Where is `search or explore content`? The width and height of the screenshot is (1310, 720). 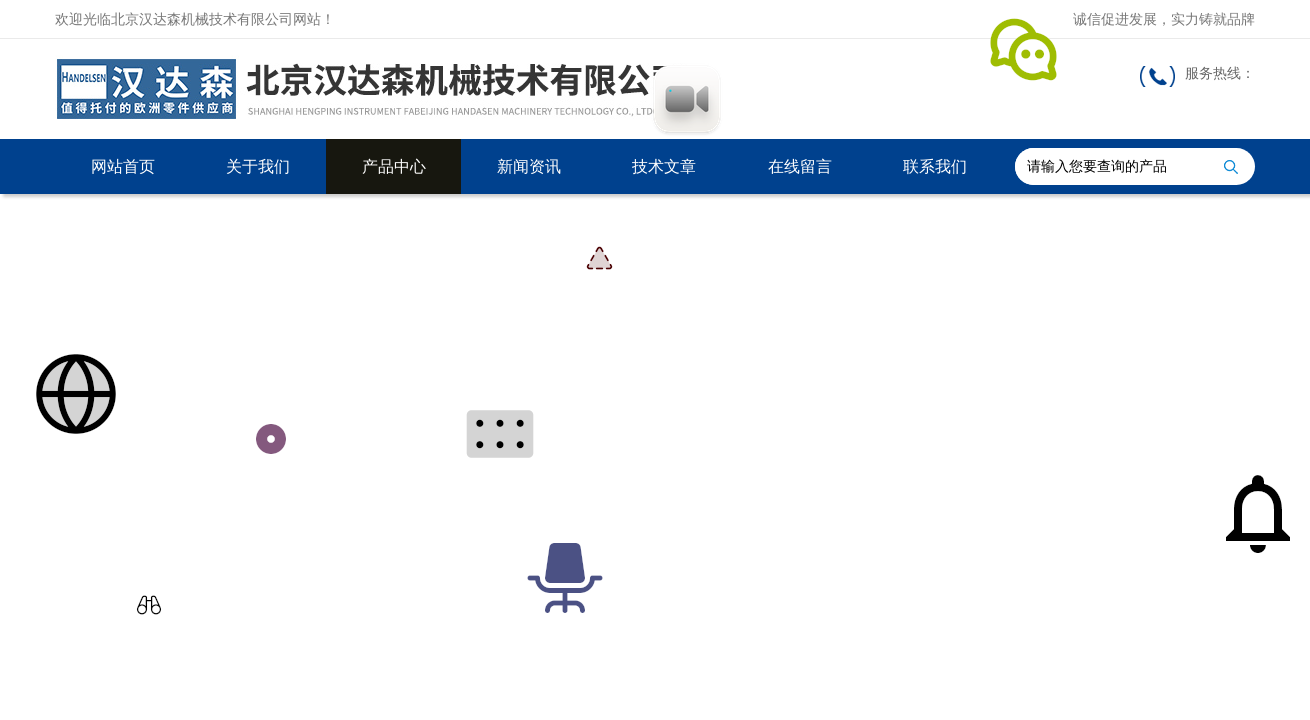
search or explore content is located at coordinates (149, 605).